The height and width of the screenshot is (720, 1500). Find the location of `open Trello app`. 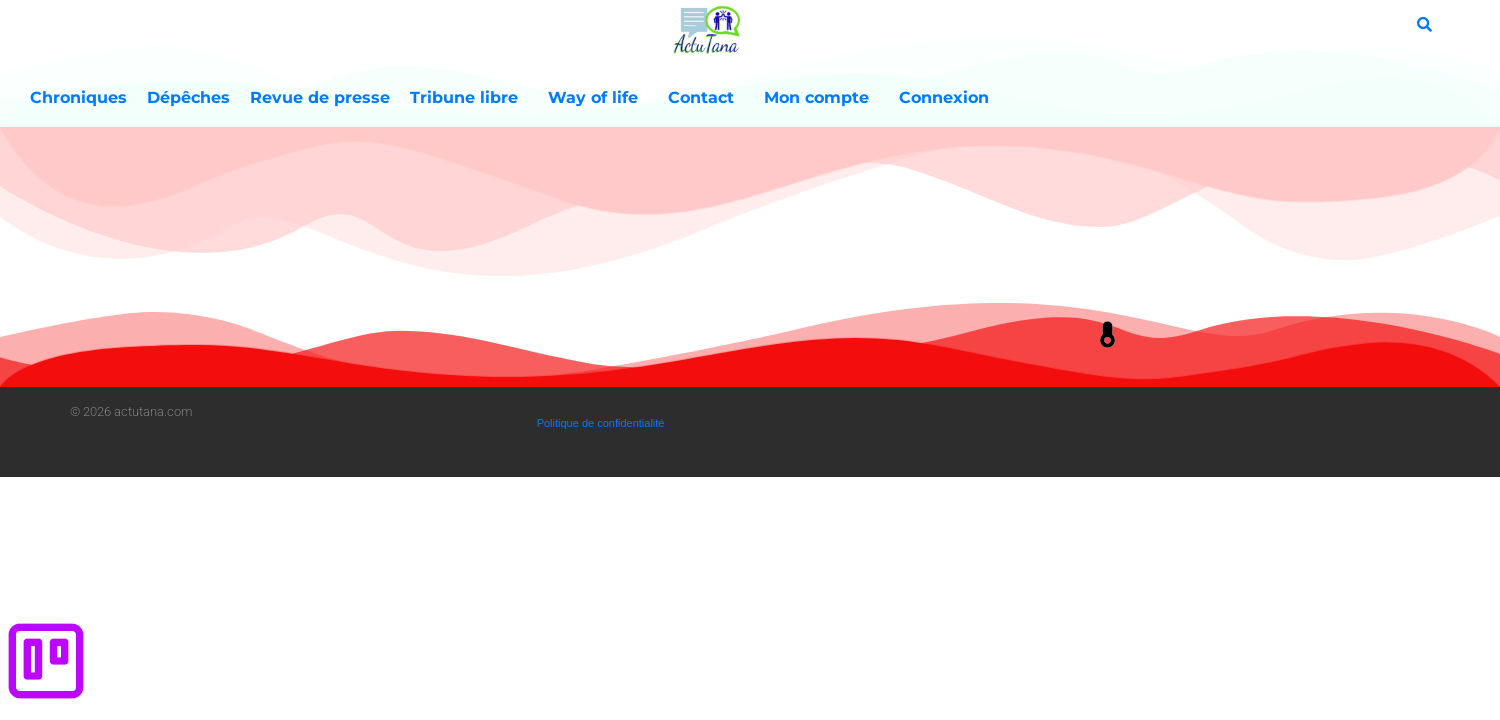

open Trello app is located at coordinates (46, 661).